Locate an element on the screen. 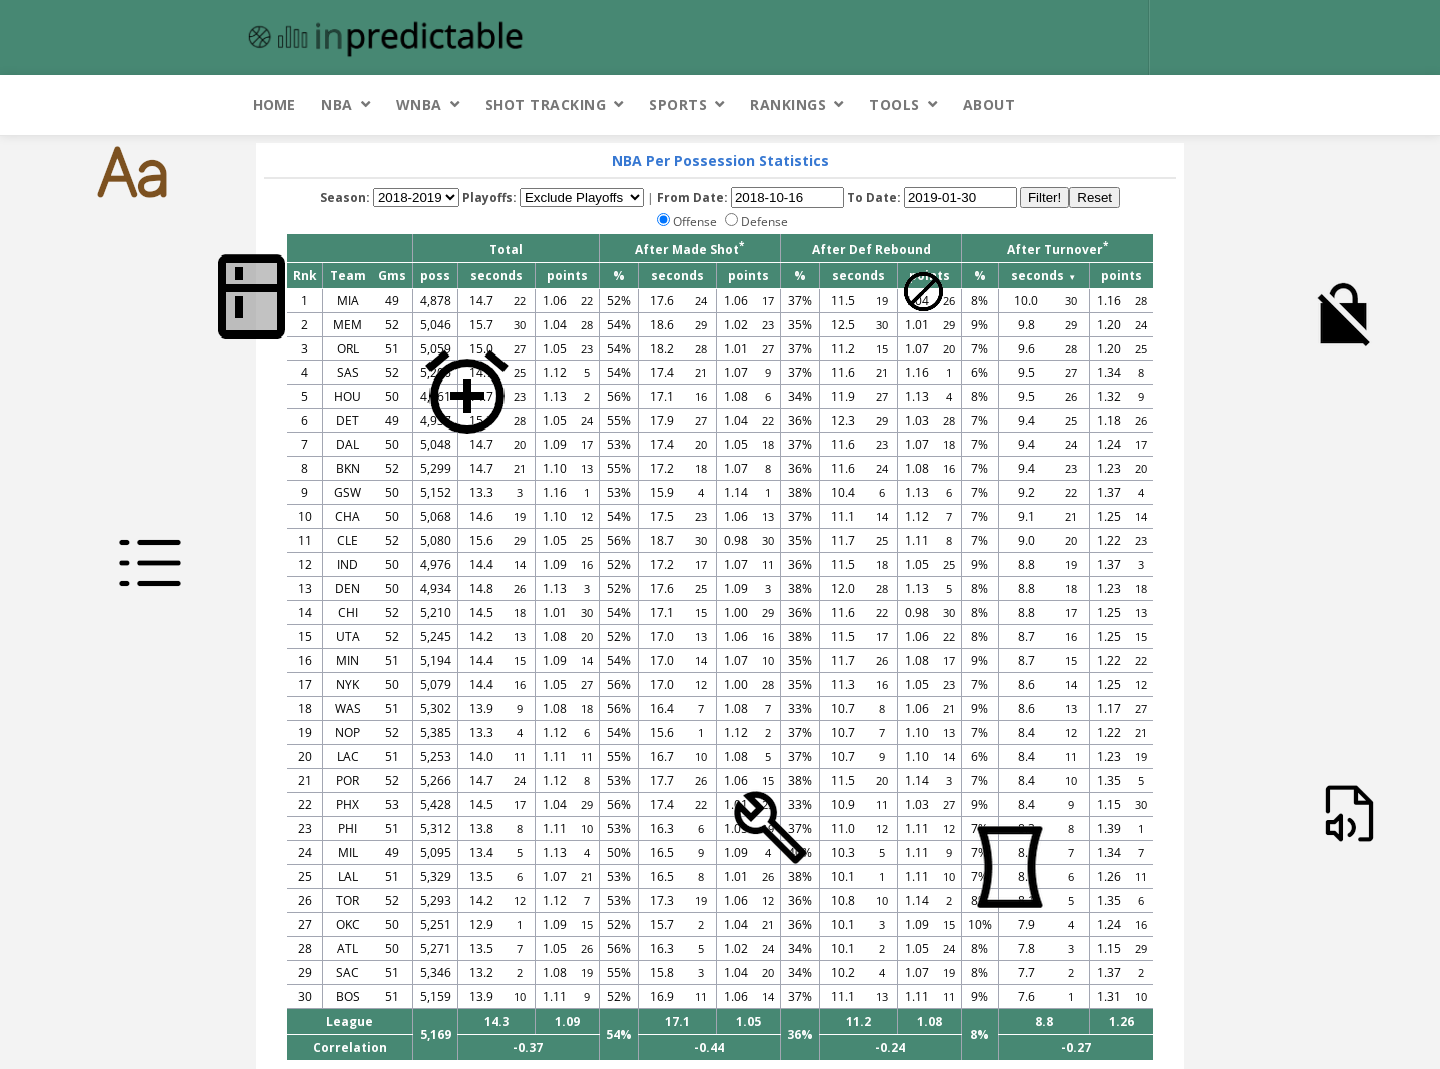 The image size is (1440, 1069). add a new alarm is located at coordinates (467, 392).